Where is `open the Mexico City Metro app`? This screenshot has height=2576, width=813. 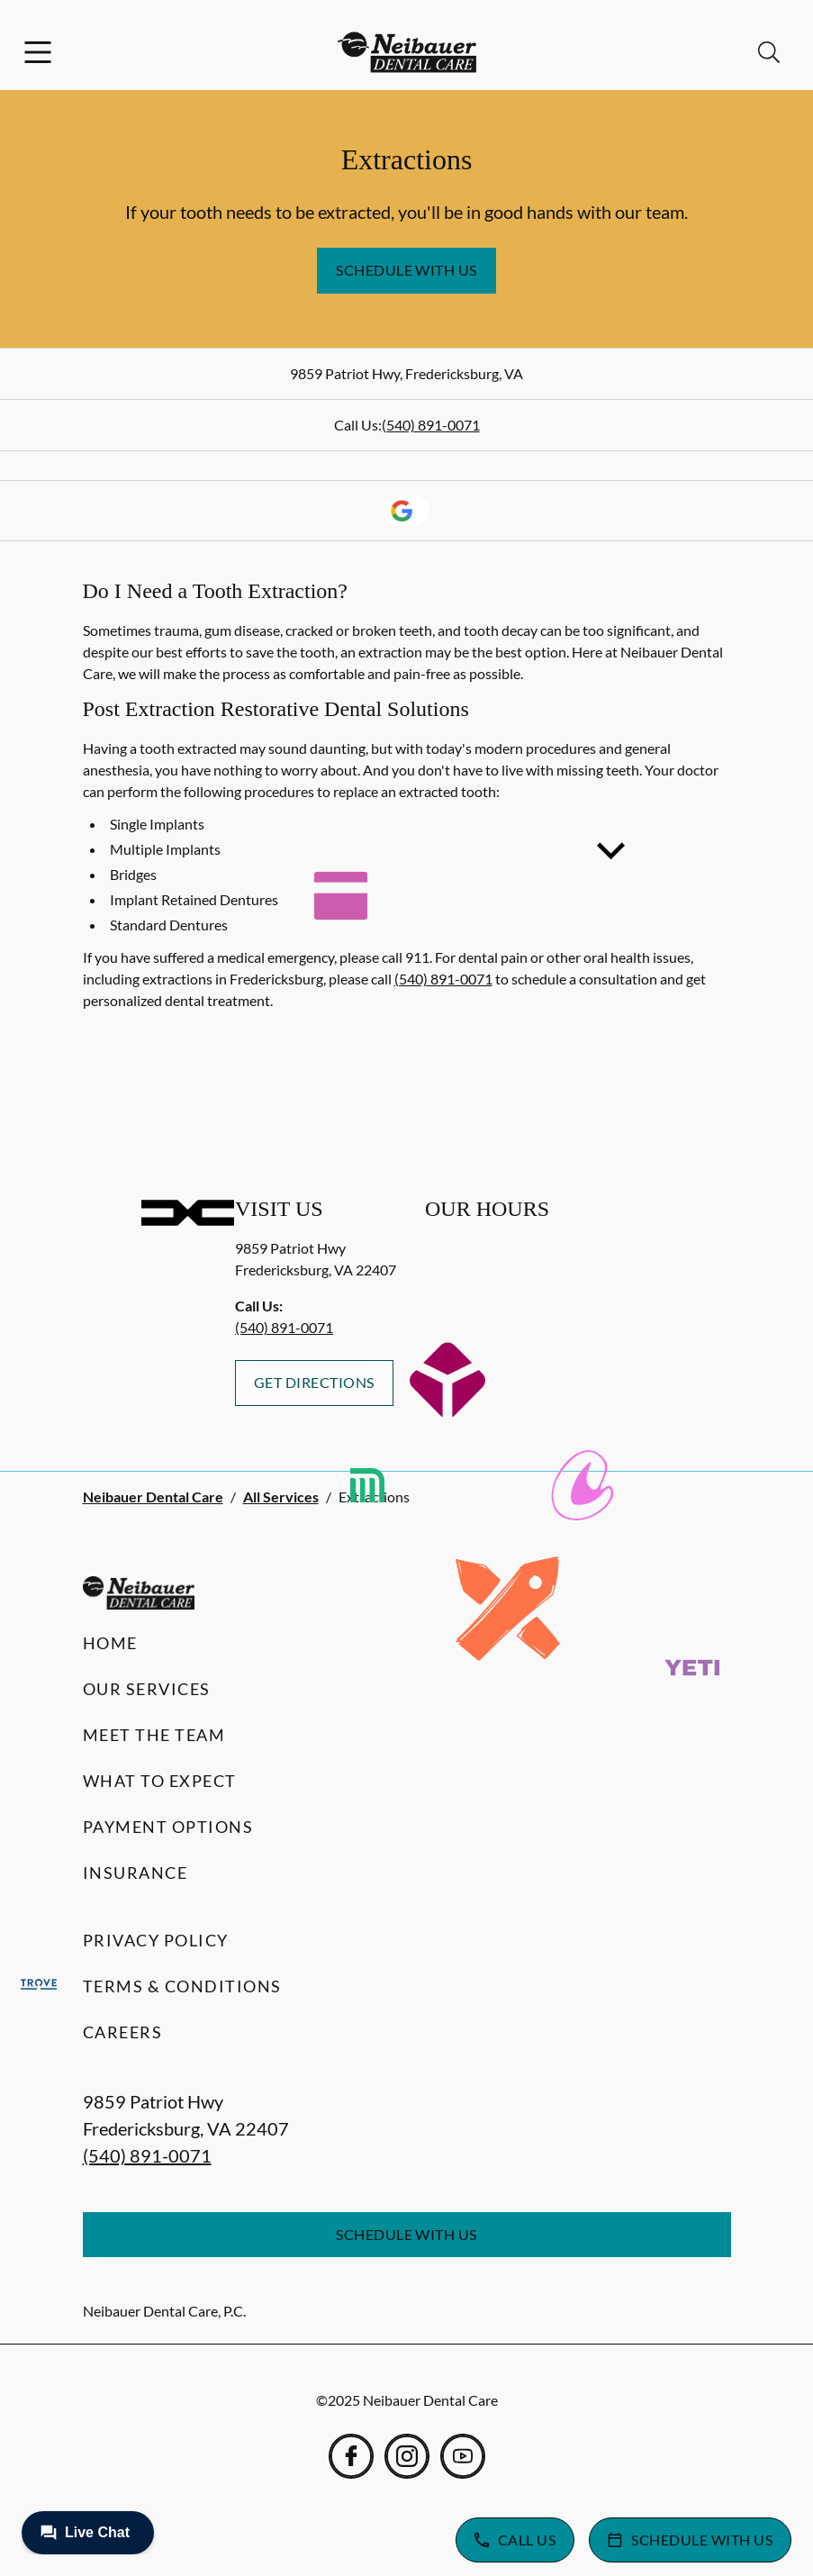 open the Mexico City Metro app is located at coordinates (367, 1485).